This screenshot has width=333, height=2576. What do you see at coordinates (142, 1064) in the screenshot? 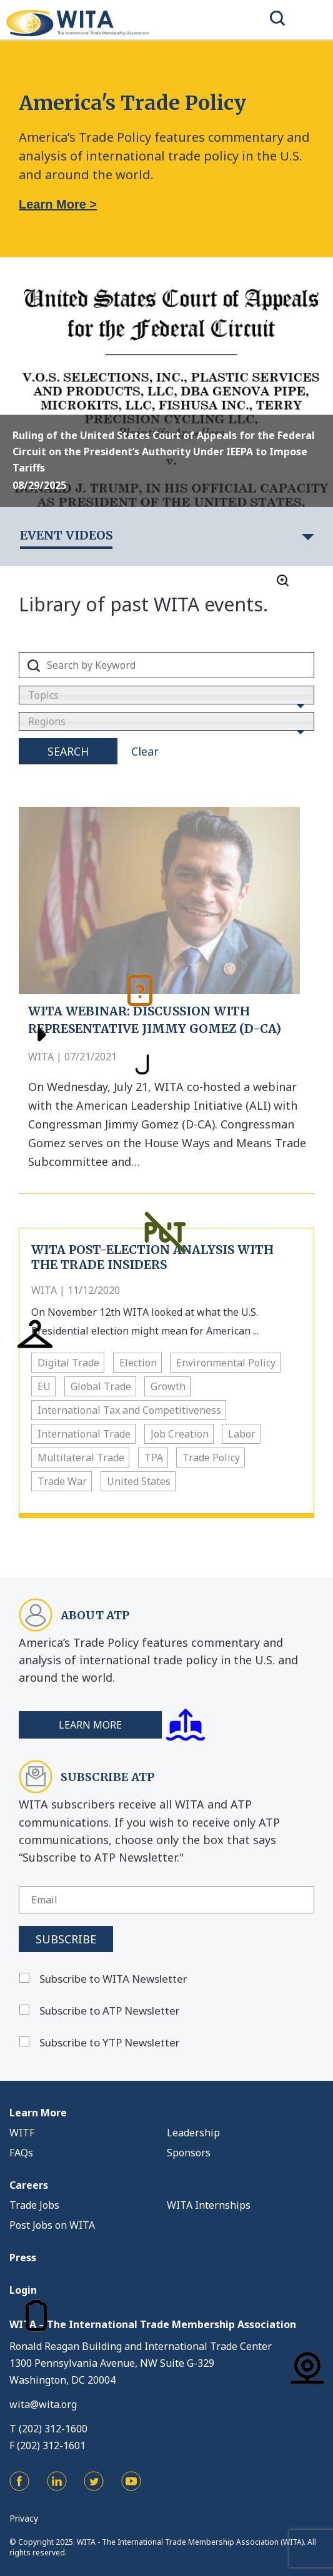
I see `represents the letter J in text formatting or typography` at bounding box center [142, 1064].